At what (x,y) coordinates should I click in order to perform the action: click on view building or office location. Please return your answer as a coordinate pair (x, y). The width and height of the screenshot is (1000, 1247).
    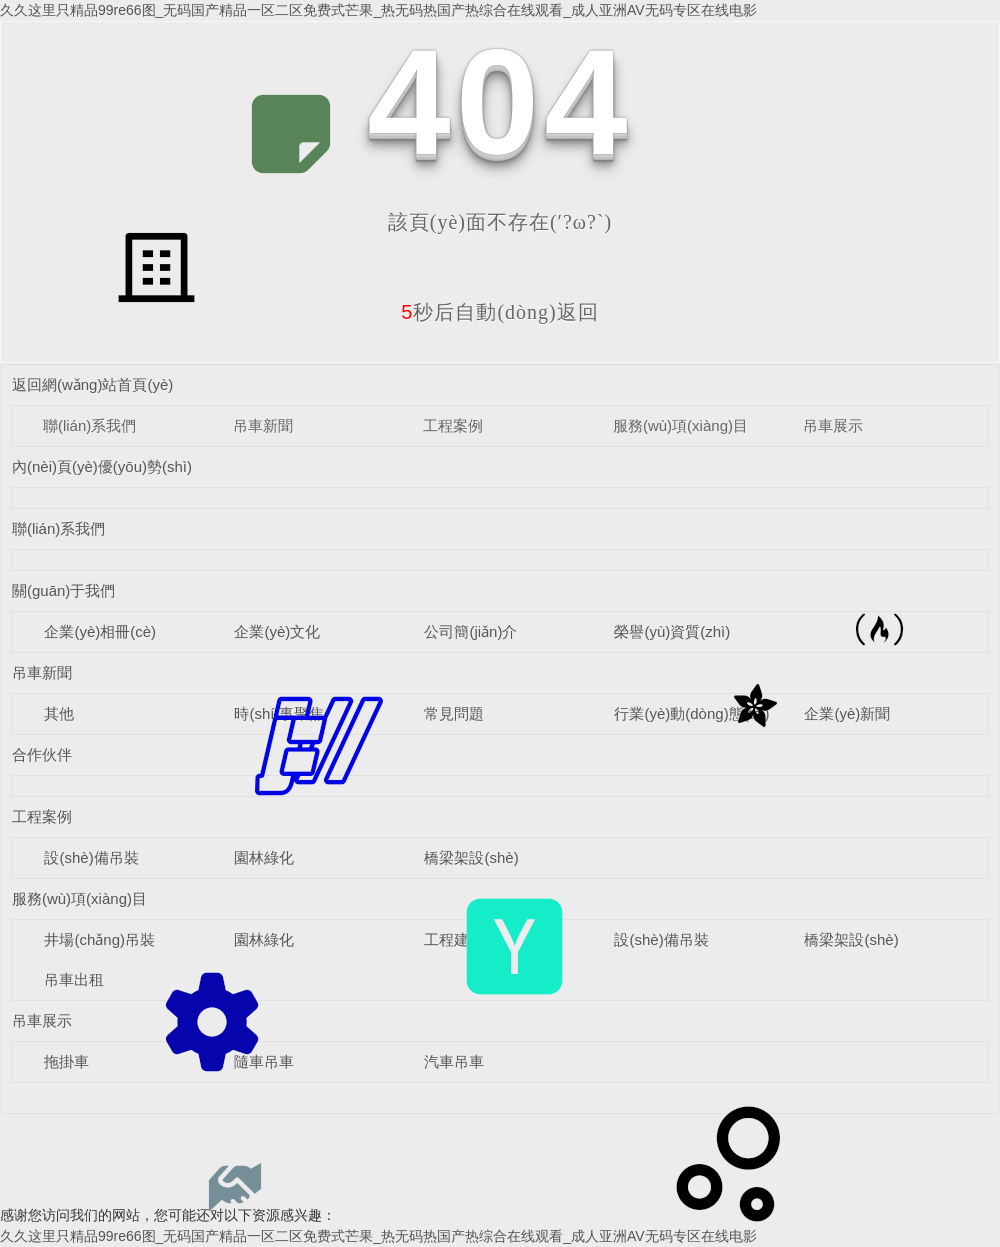
    Looking at the image, I should click on (156, 267).